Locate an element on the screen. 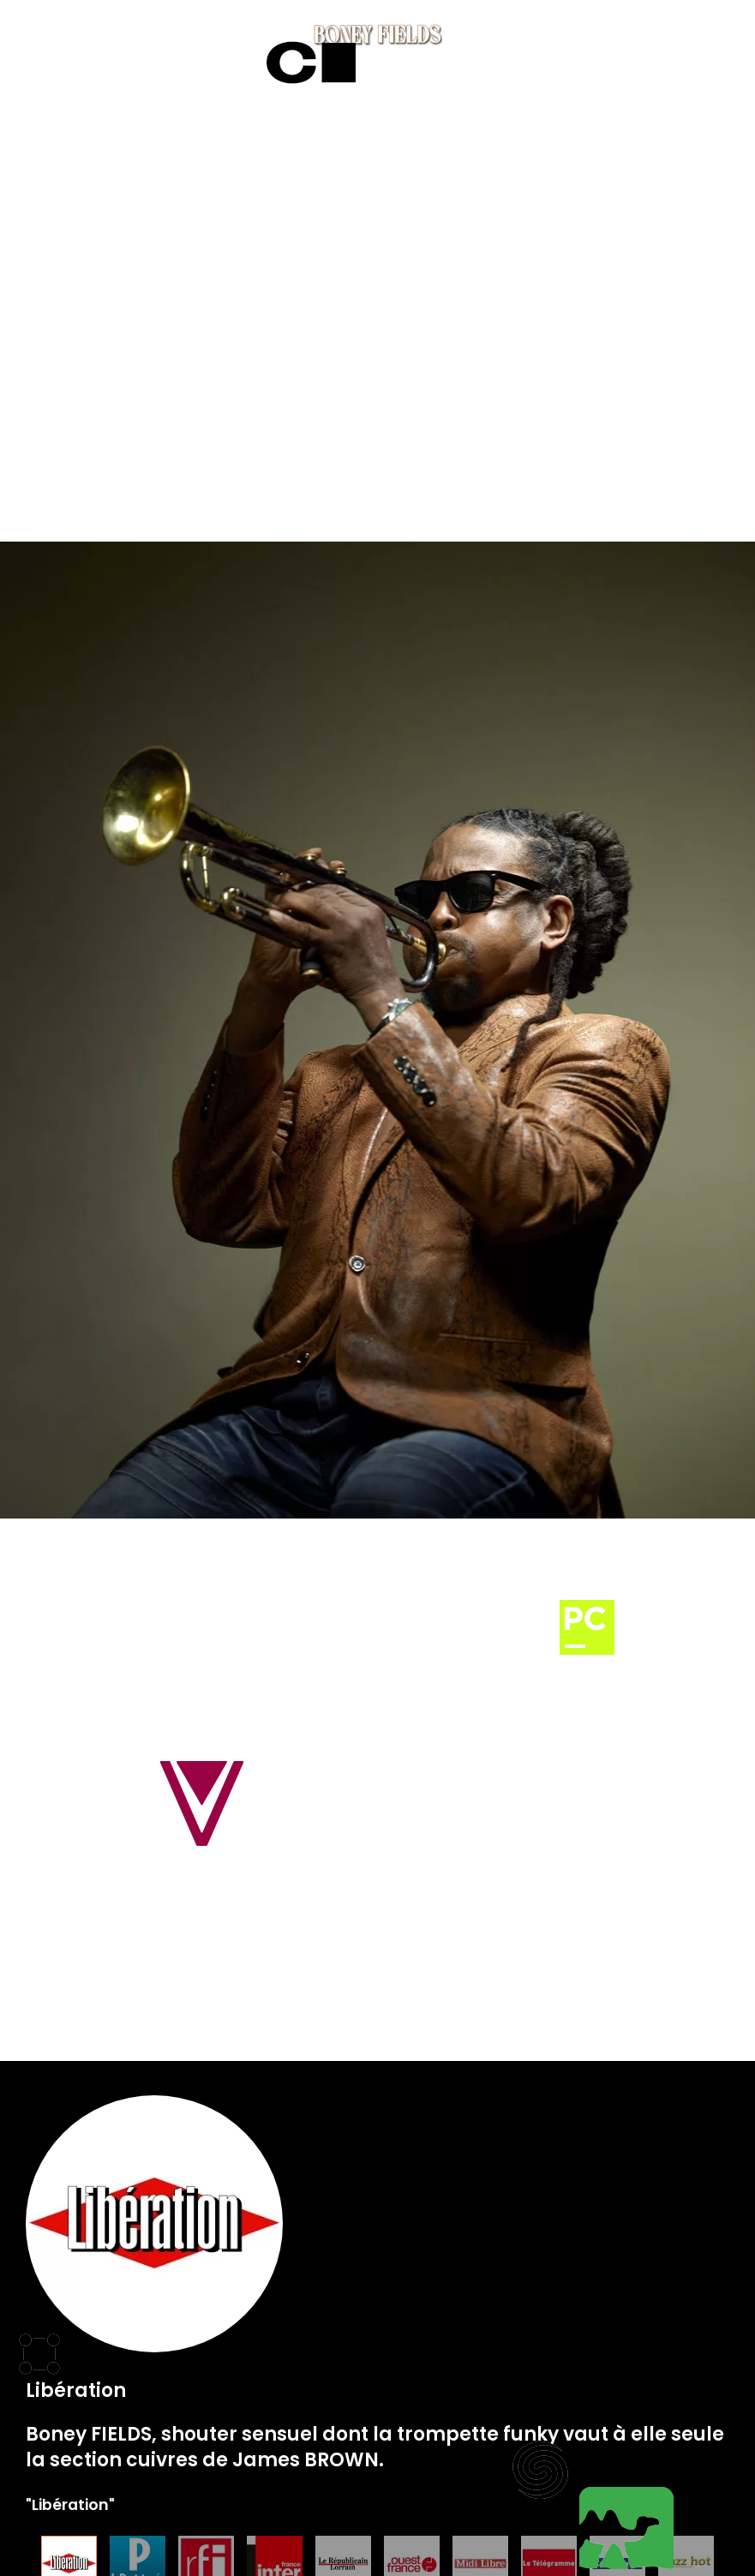 The image size is (755, 2576). open the ReVanced app is located at coordinates (201, 1803).